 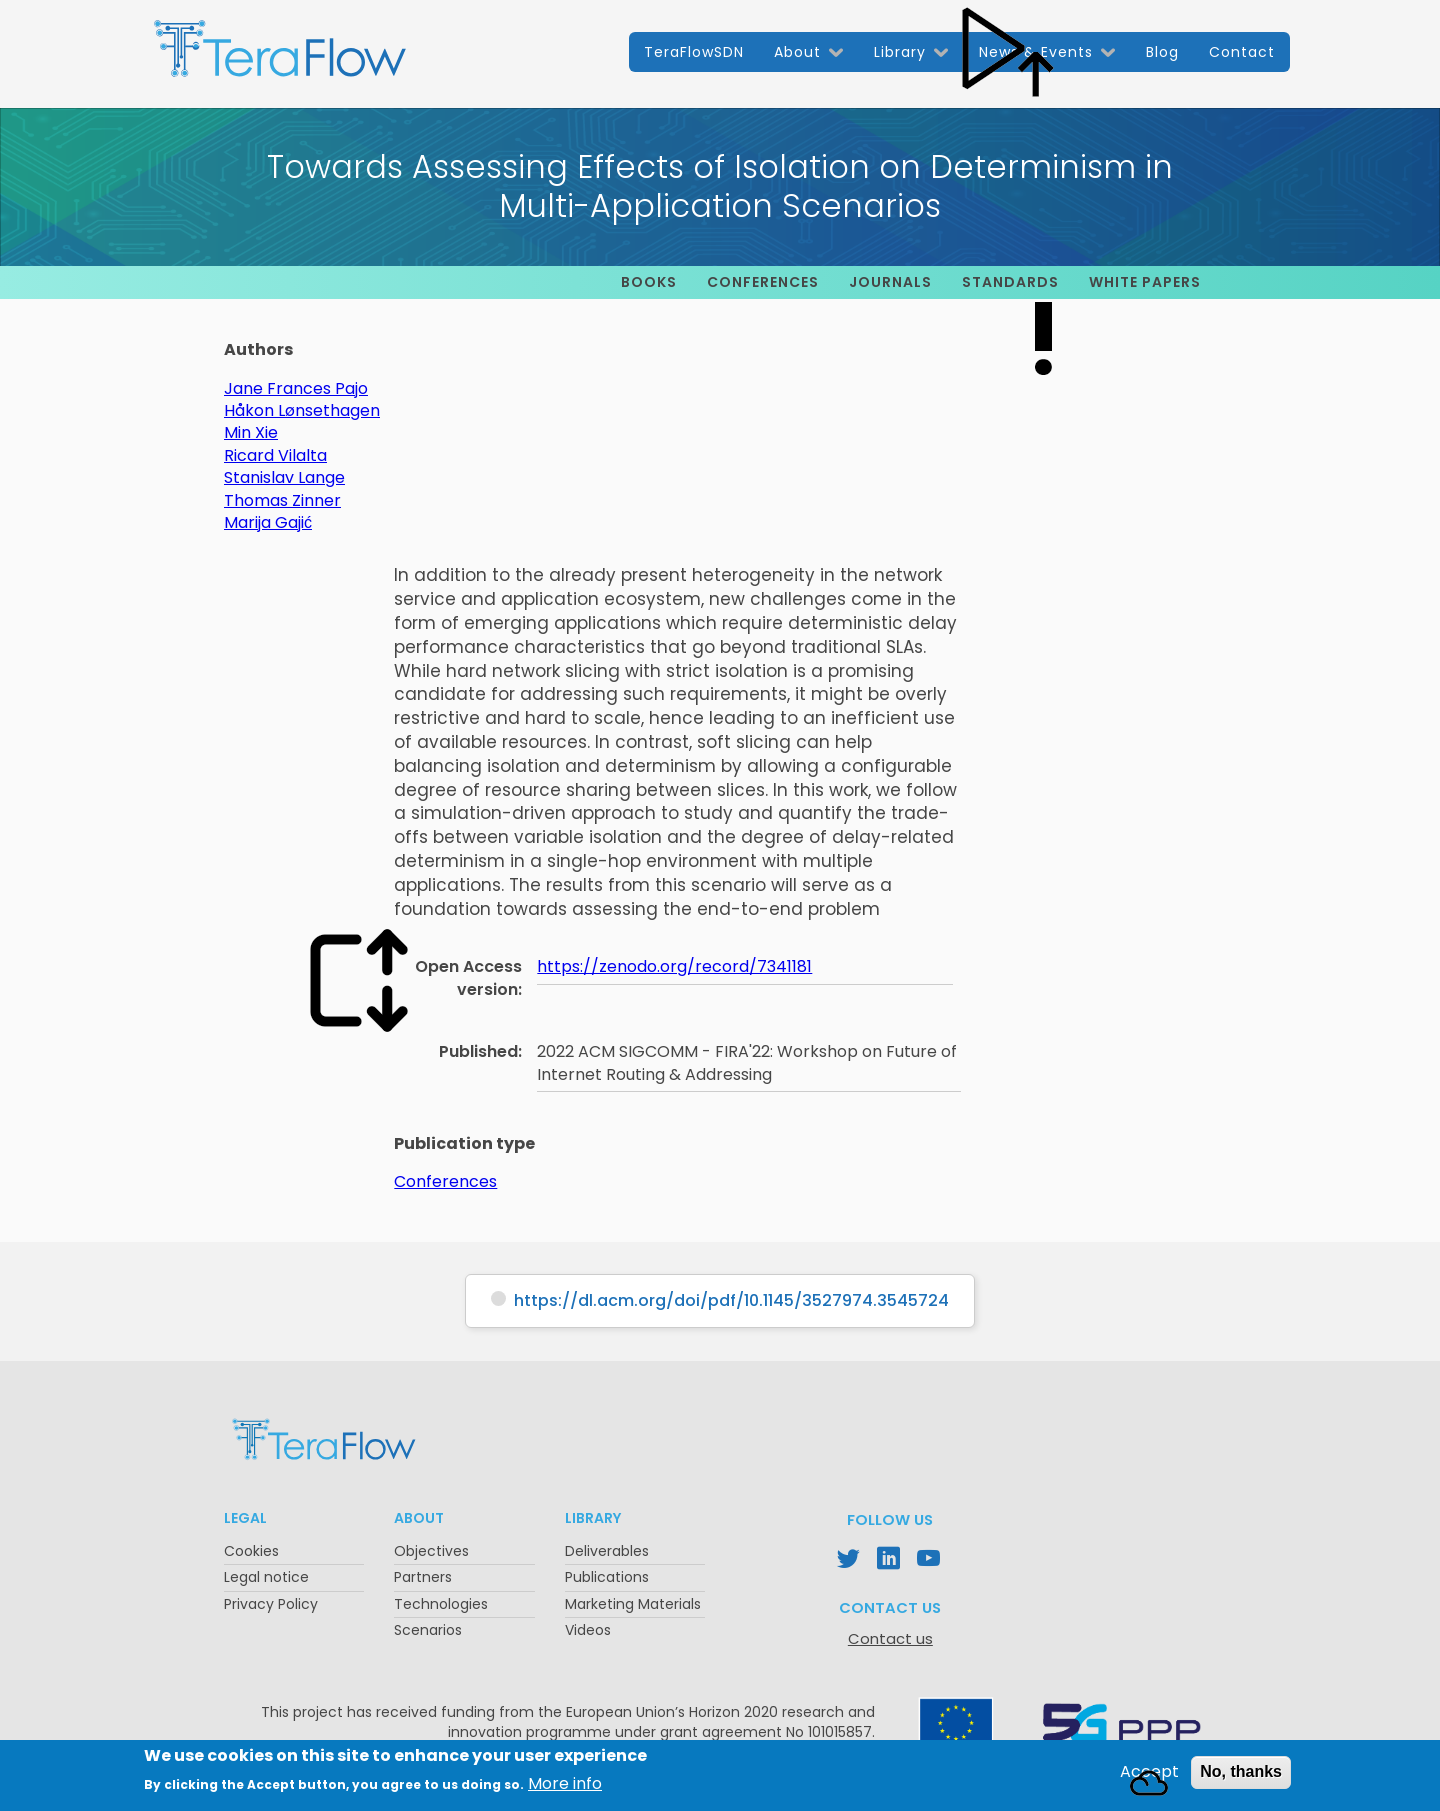 I want to click on indicates cloud storage or services, so click(x=1149, y=1783).